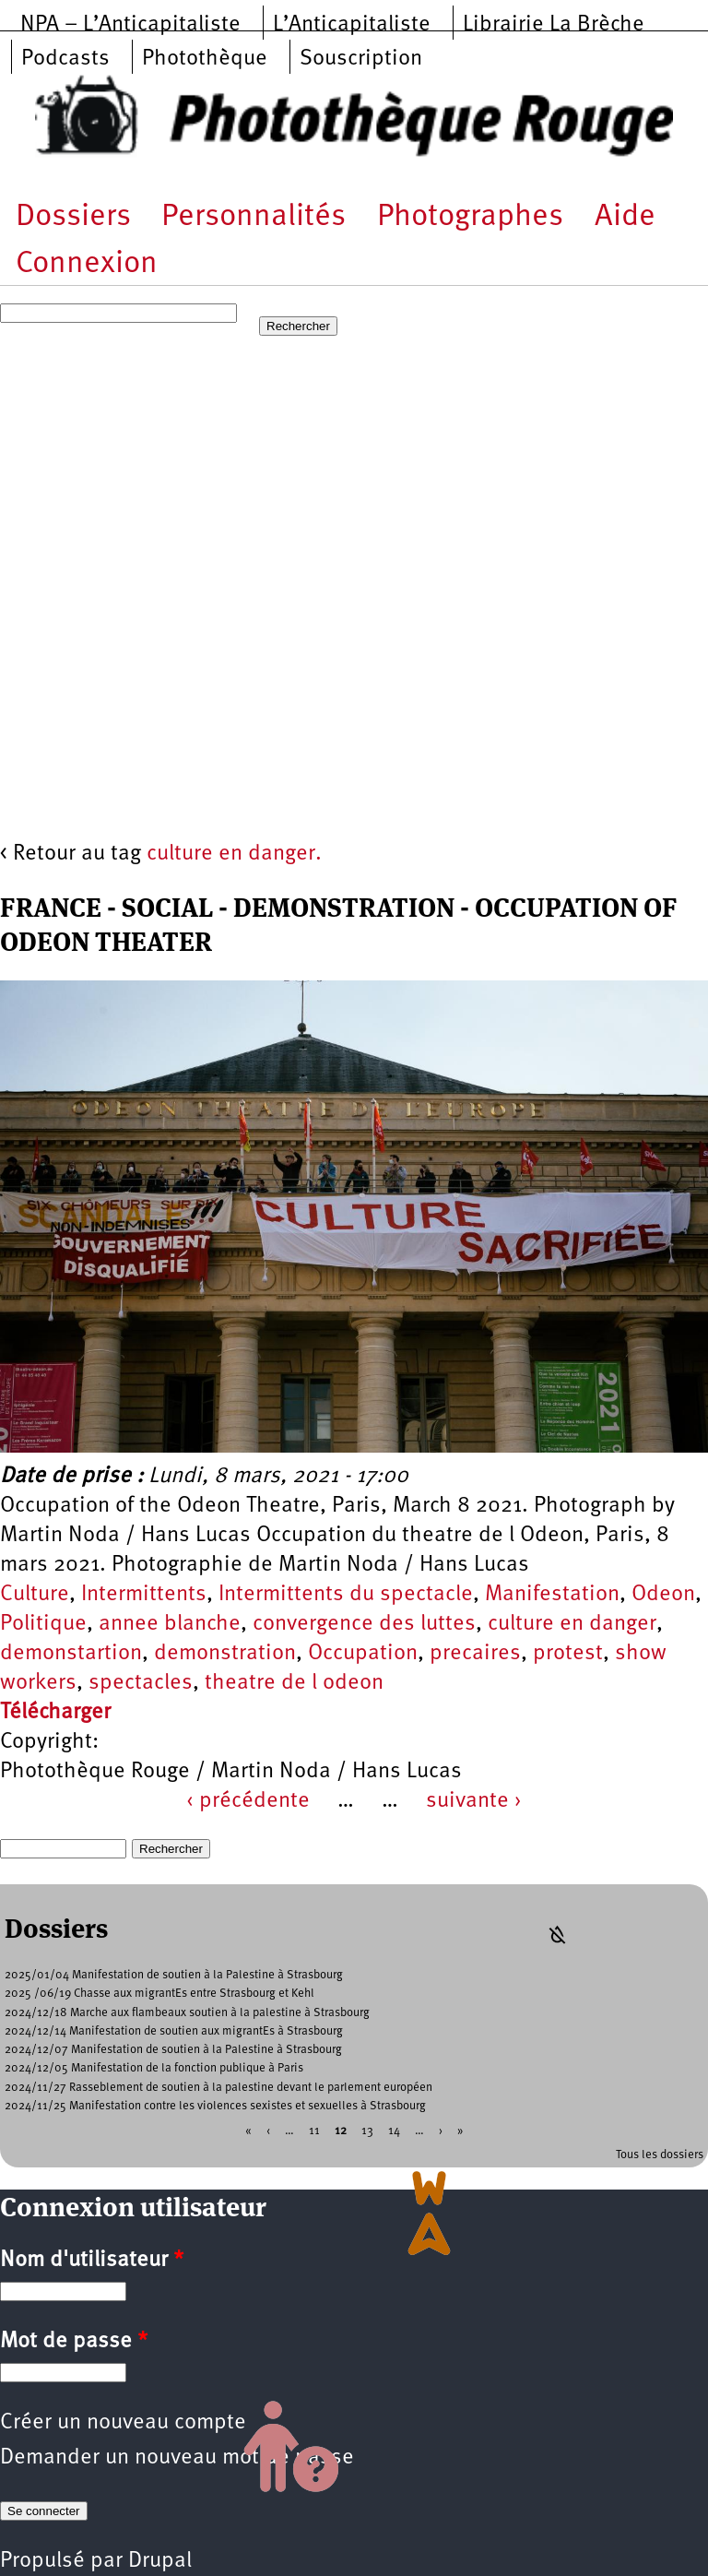  Describe the element at coordinates (429, 2213) in the screenshot. I see `navigate west` at that location.